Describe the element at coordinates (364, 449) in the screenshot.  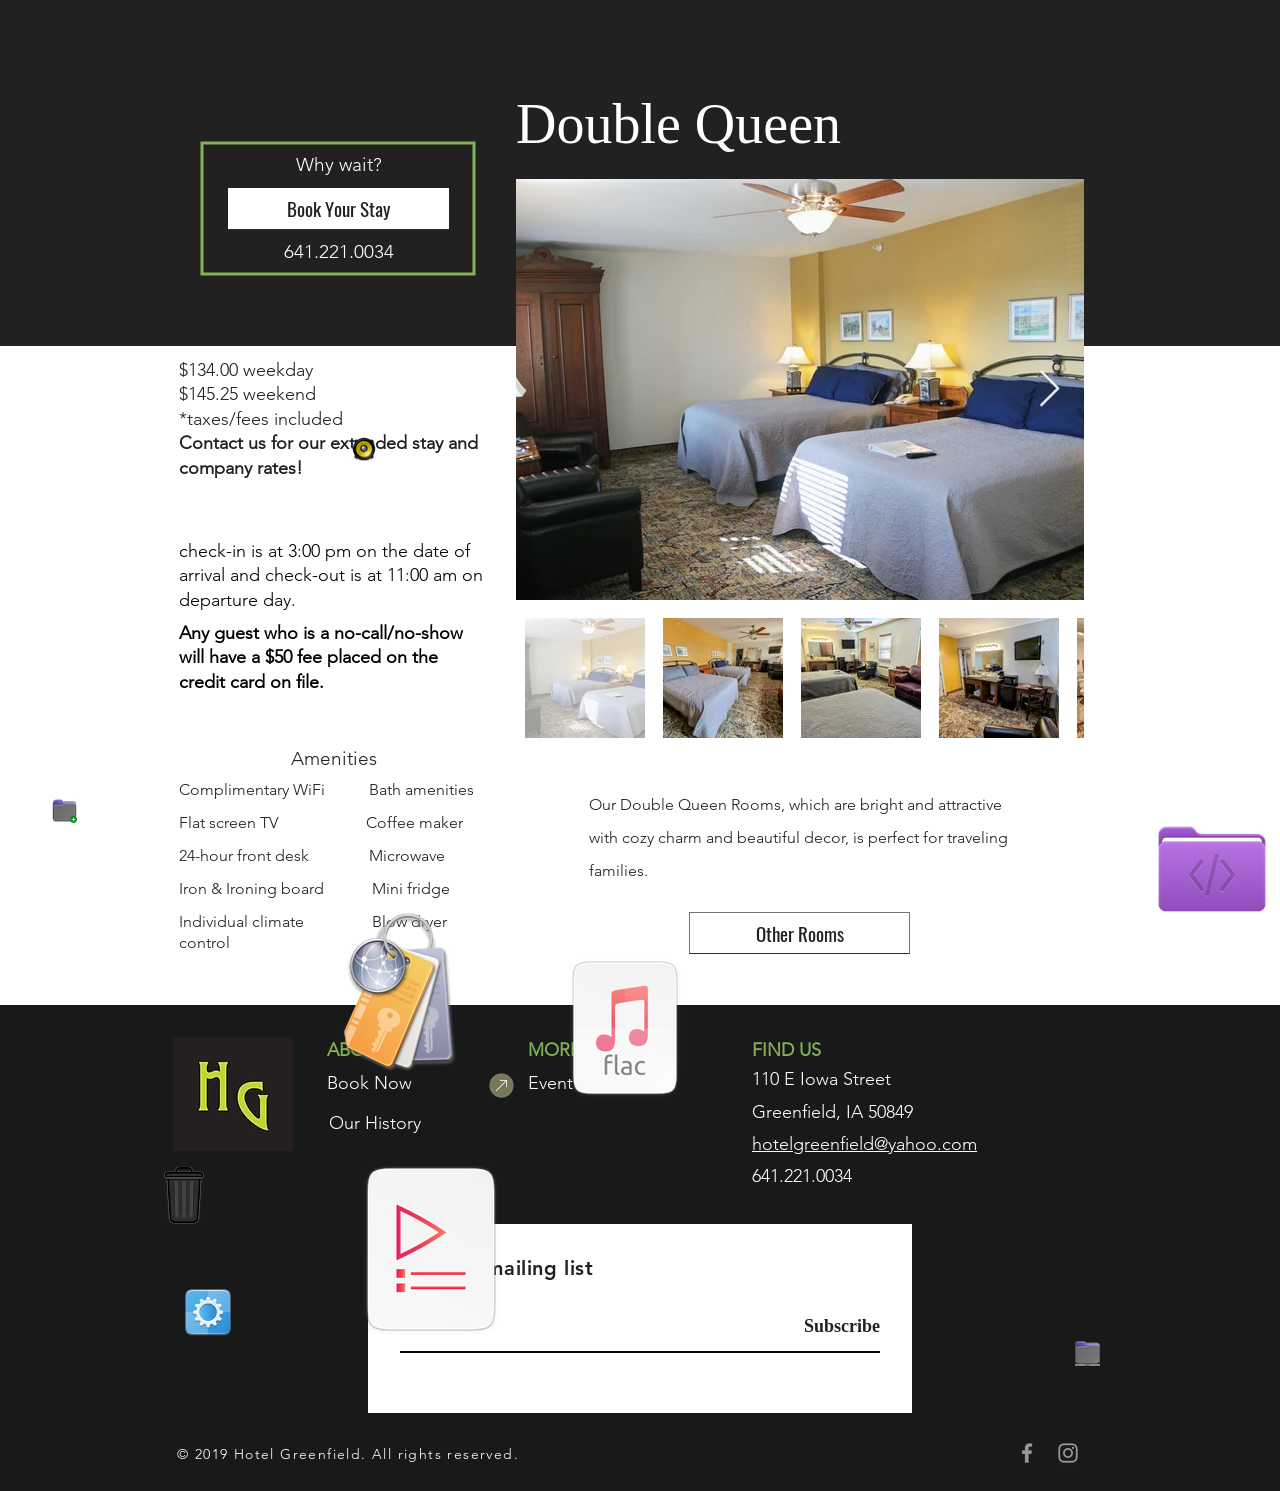
I see `adjust speaker or audio output settings` at that location.